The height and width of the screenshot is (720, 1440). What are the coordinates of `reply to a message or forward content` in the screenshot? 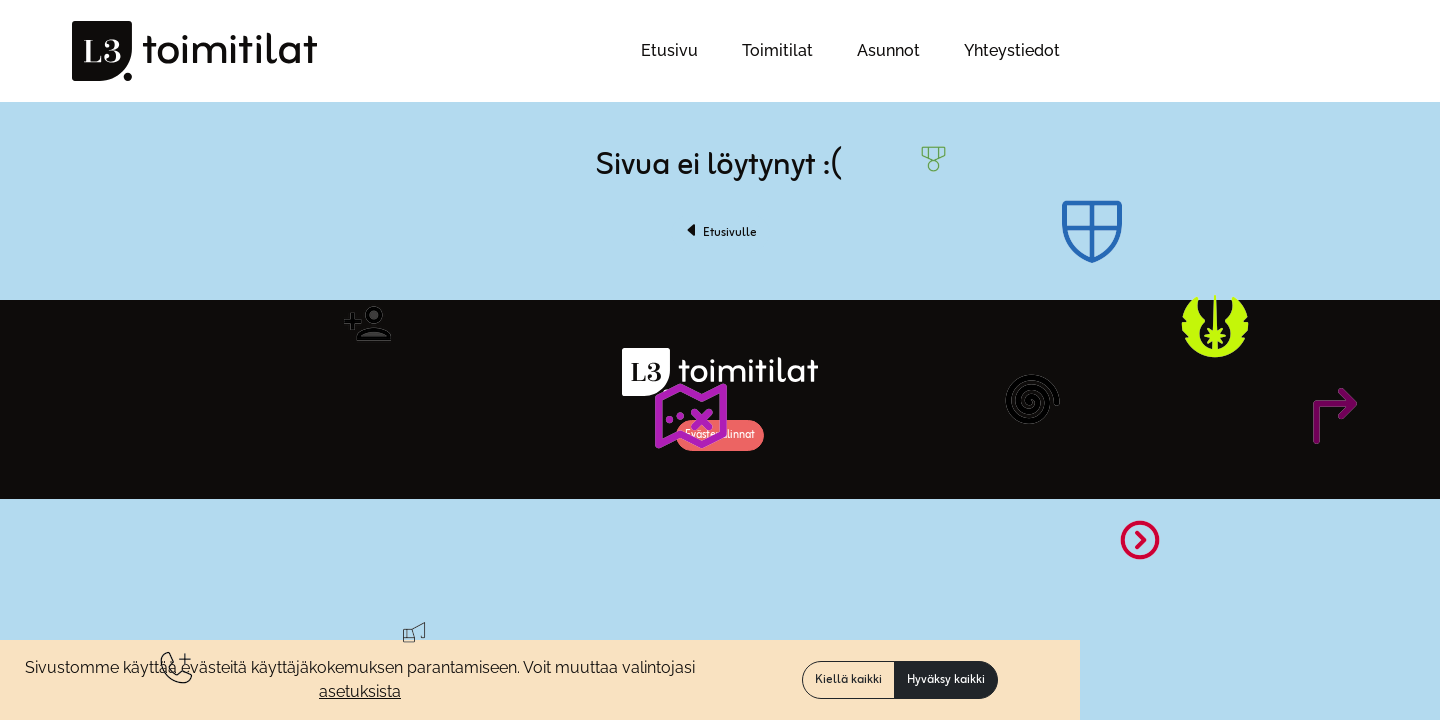 It's located at (1331, 416).